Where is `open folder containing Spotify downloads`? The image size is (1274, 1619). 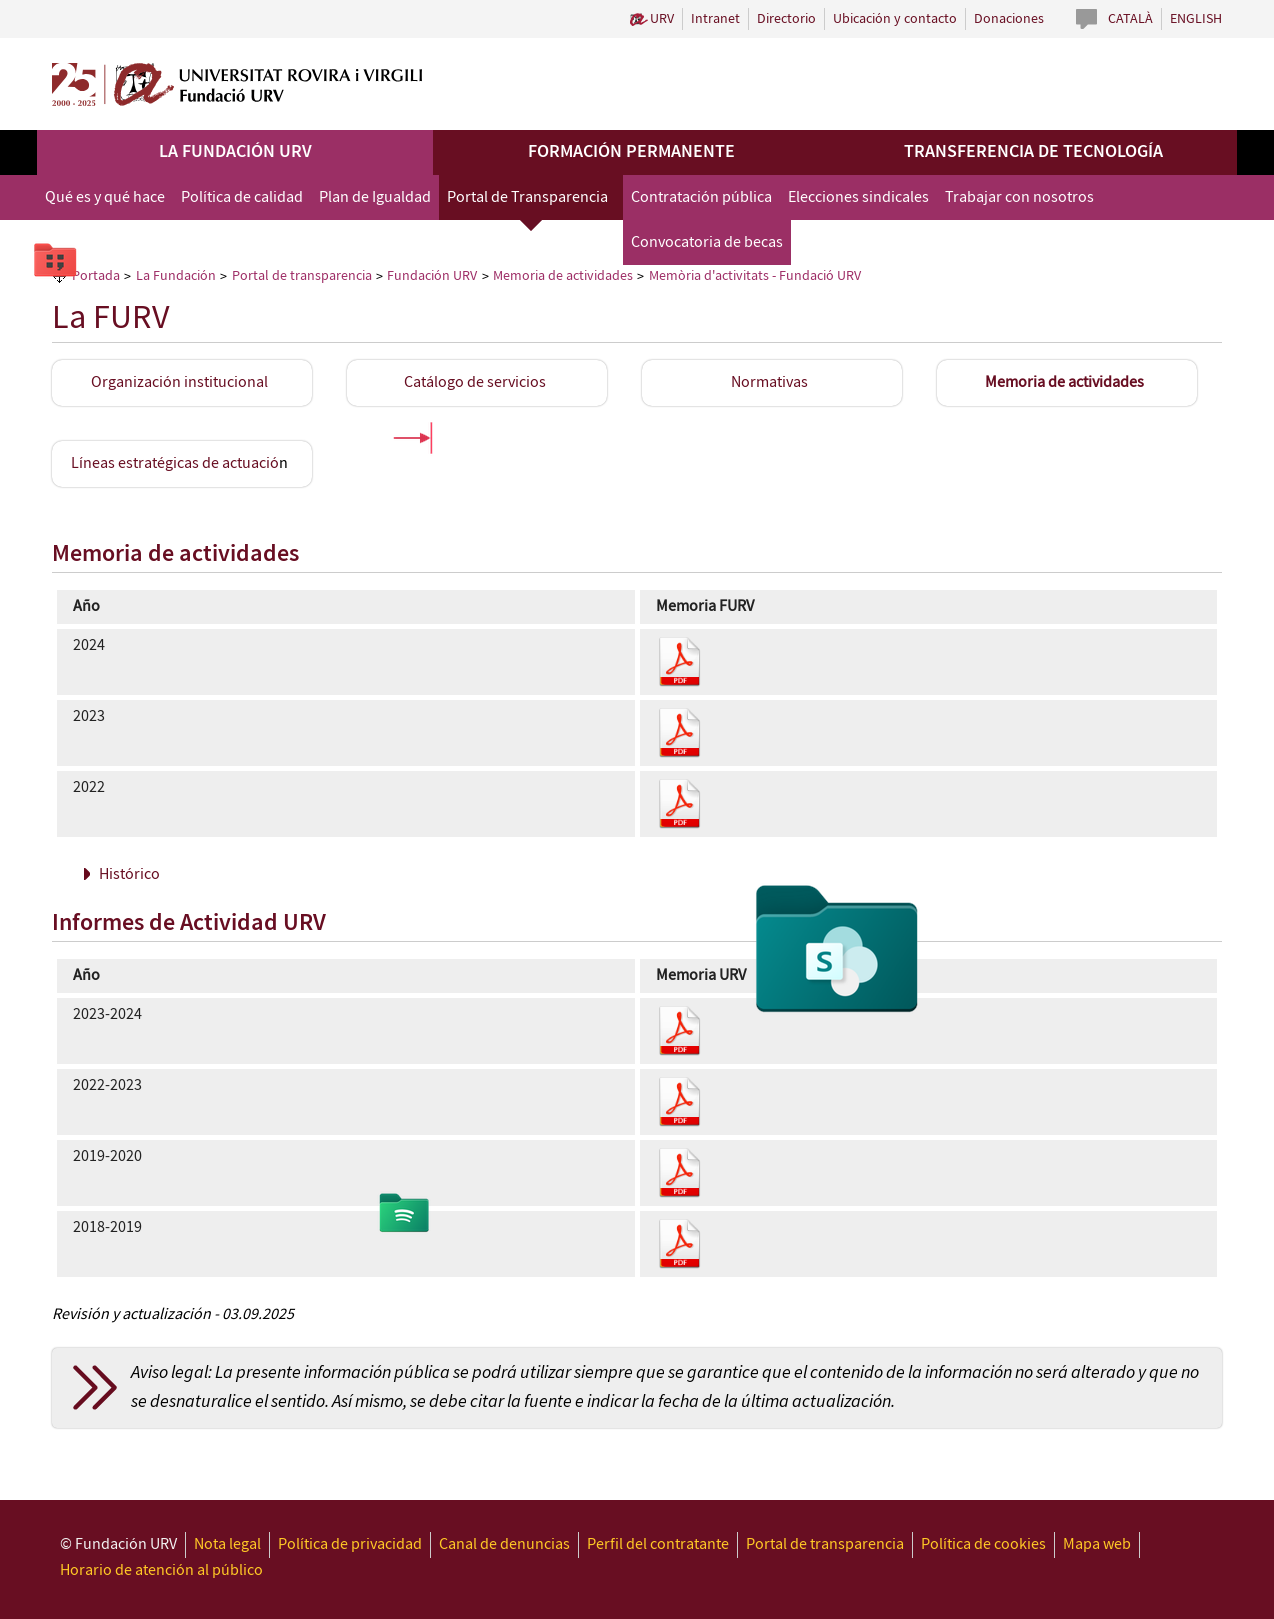 open folder containing Spotify downloads is located at coordinates (404, 1214).